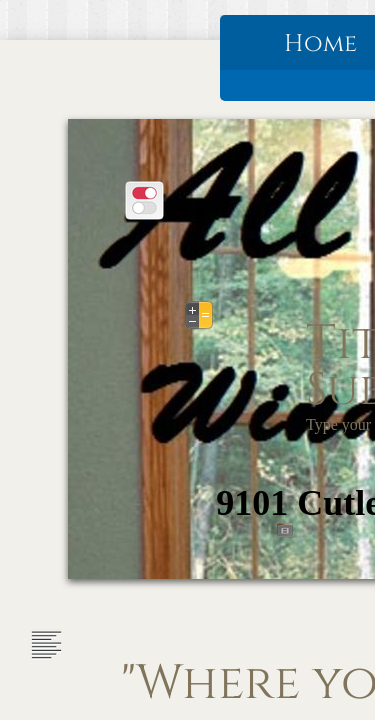 This screenshot has height=720, width=375. Describe the element at coordinates (199, 315) in the screenshot. I see `open the calculator app` at that location.